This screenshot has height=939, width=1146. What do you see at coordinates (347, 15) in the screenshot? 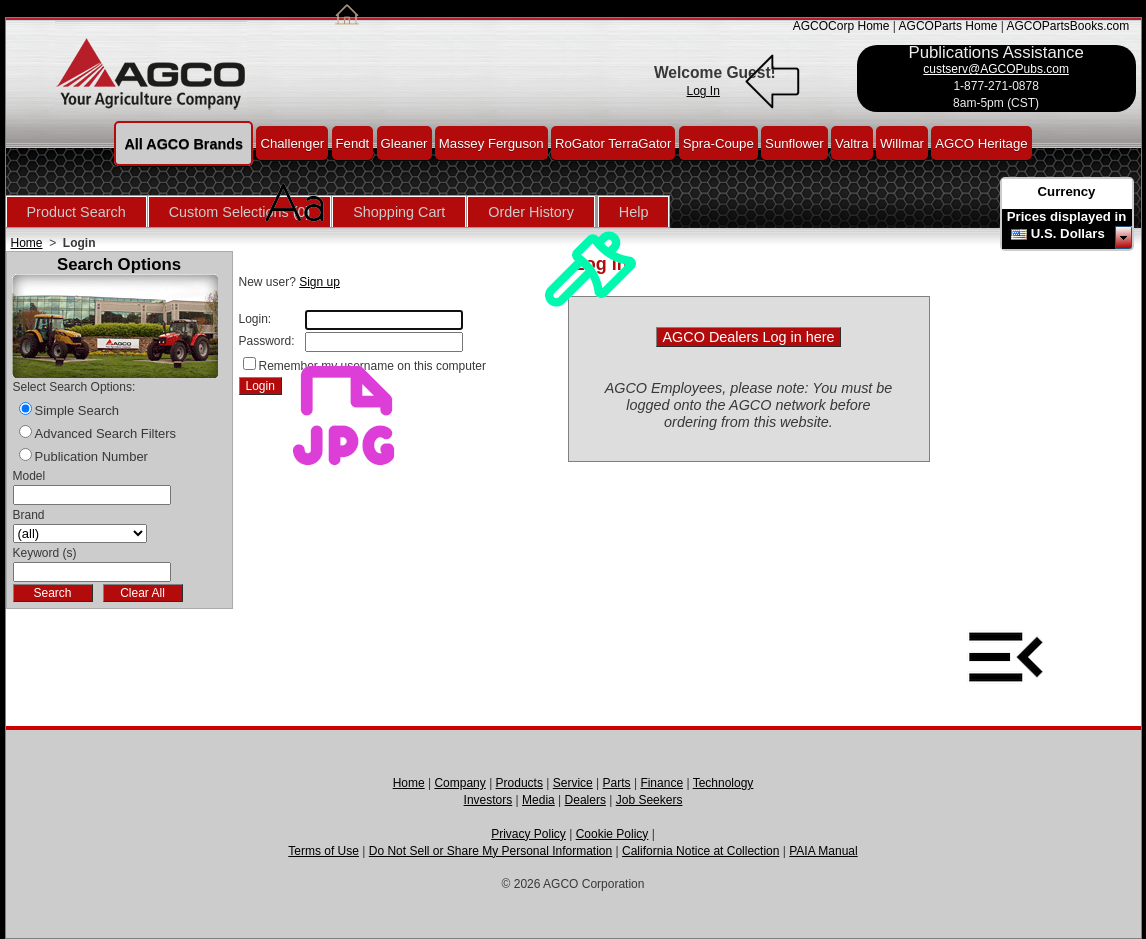
I see `navigate to home screen` at bounding box center [347, 15].